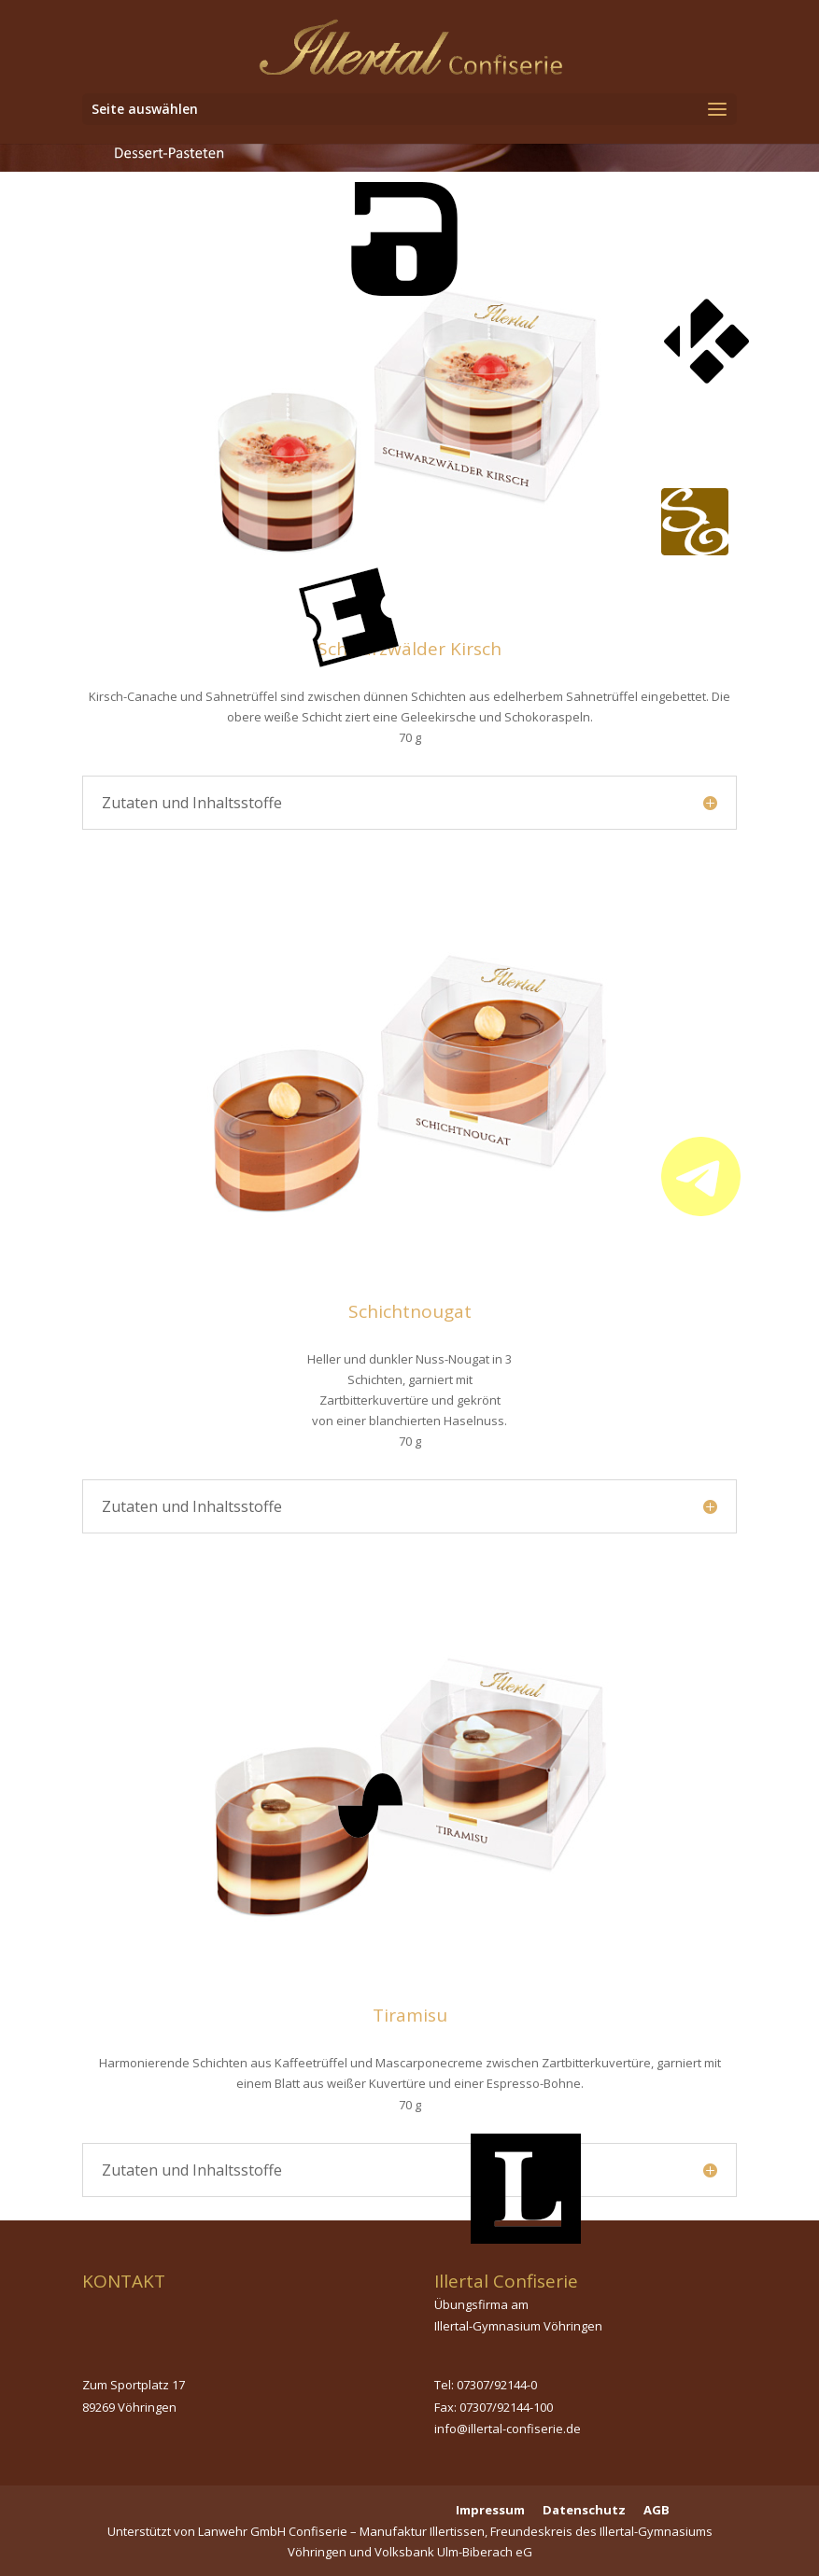  I want to click on open MetaGer search engine, so click(404, 239).